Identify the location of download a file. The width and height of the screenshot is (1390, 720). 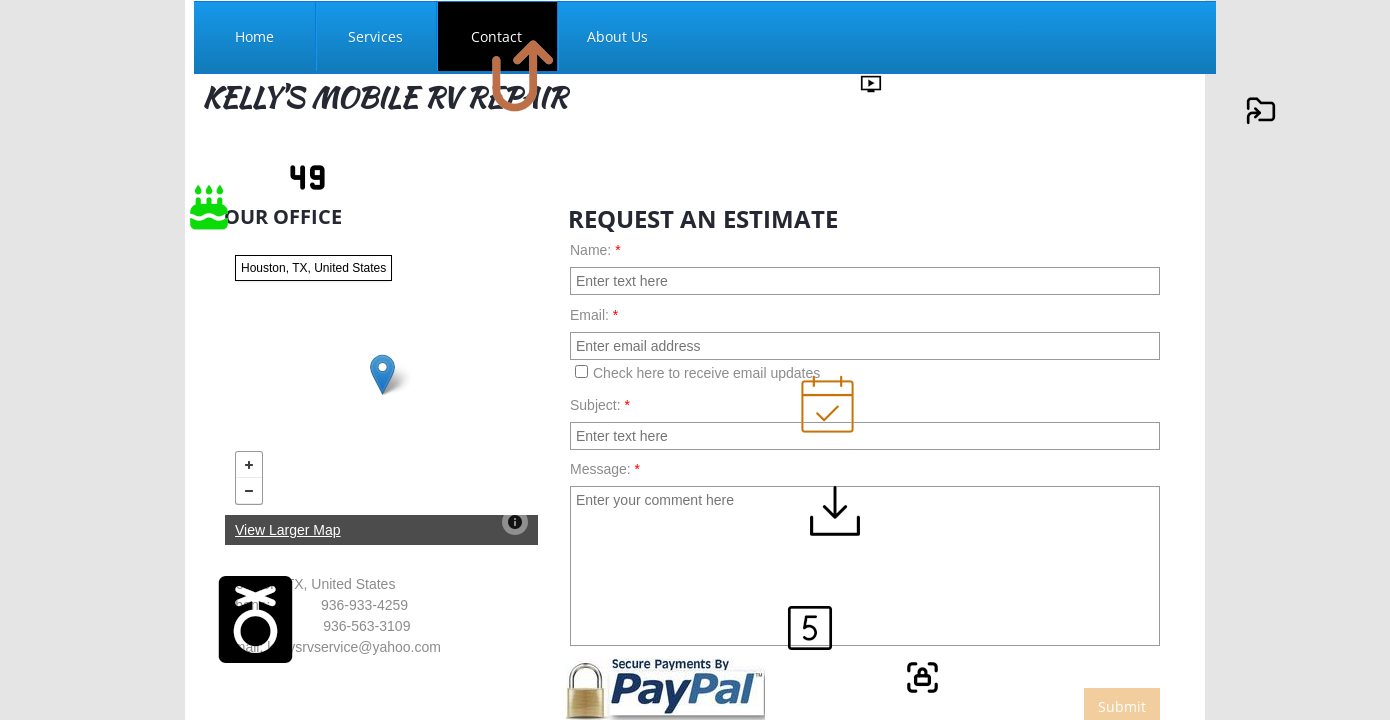
(835, 513).